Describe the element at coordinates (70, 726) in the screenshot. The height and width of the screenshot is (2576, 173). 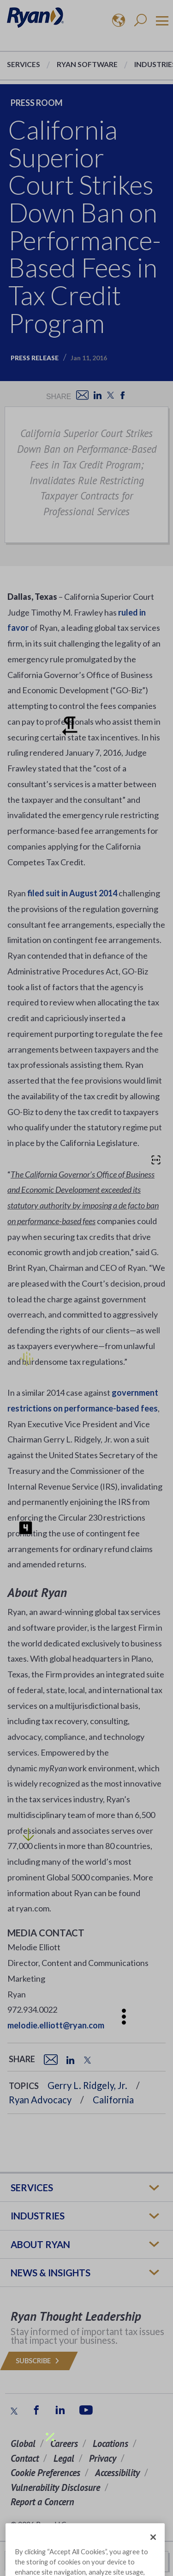
I see `switch text direction to right-to-left` at that location.